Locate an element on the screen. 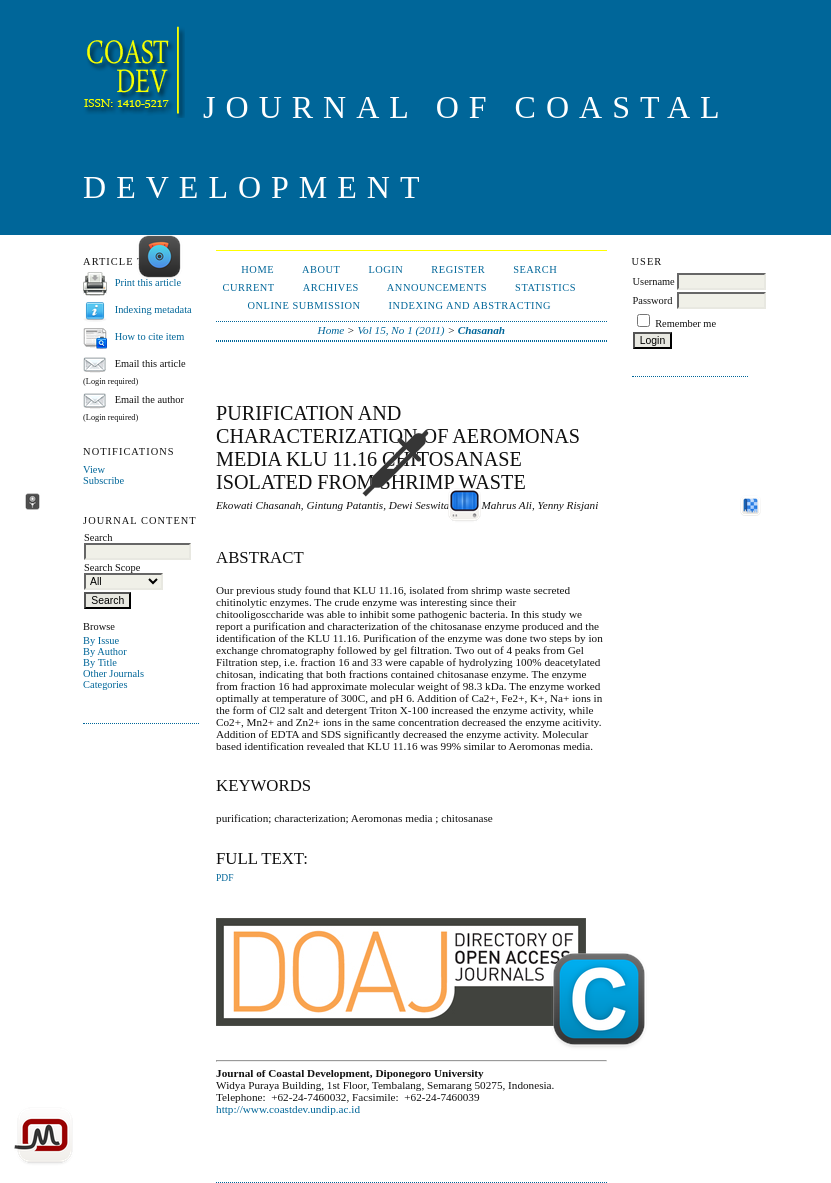 The image size is (831, 1183). open nostalgia app is located at coordinates (464, 504).